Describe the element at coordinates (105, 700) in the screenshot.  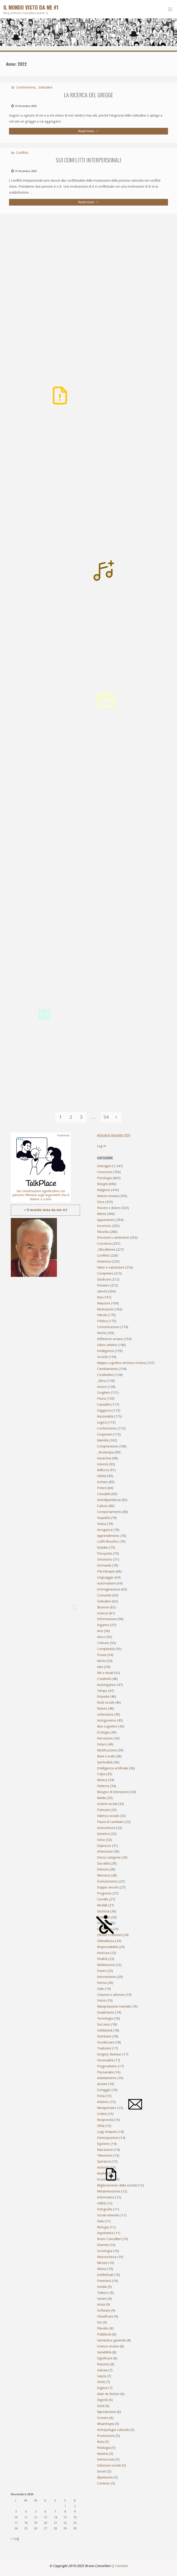
I see `access tools and utilities` at that location.